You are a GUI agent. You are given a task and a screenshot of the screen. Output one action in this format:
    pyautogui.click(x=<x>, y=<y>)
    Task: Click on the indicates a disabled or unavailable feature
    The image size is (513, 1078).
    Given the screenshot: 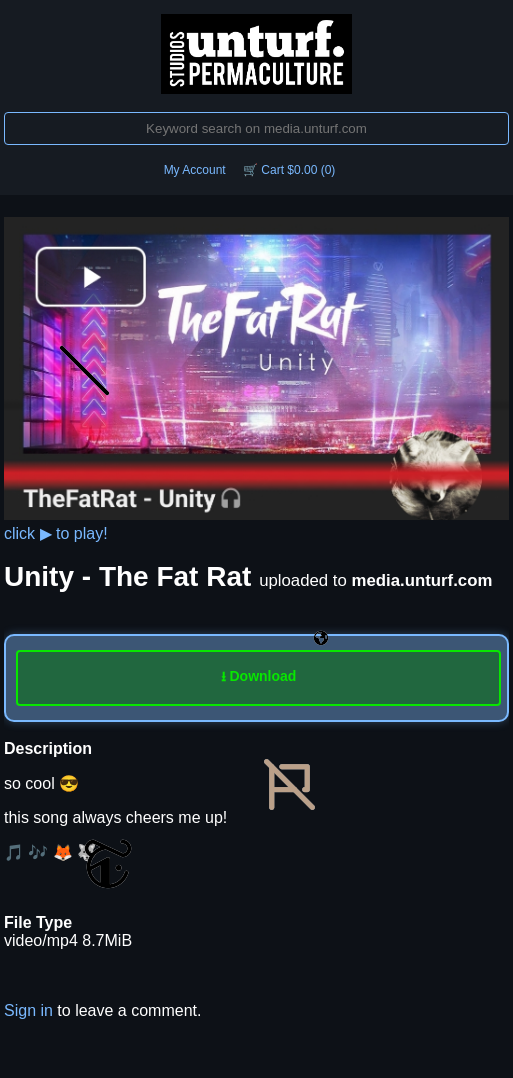 What is the action you would take?
    pyautogui.click(x=84, y=370)
    